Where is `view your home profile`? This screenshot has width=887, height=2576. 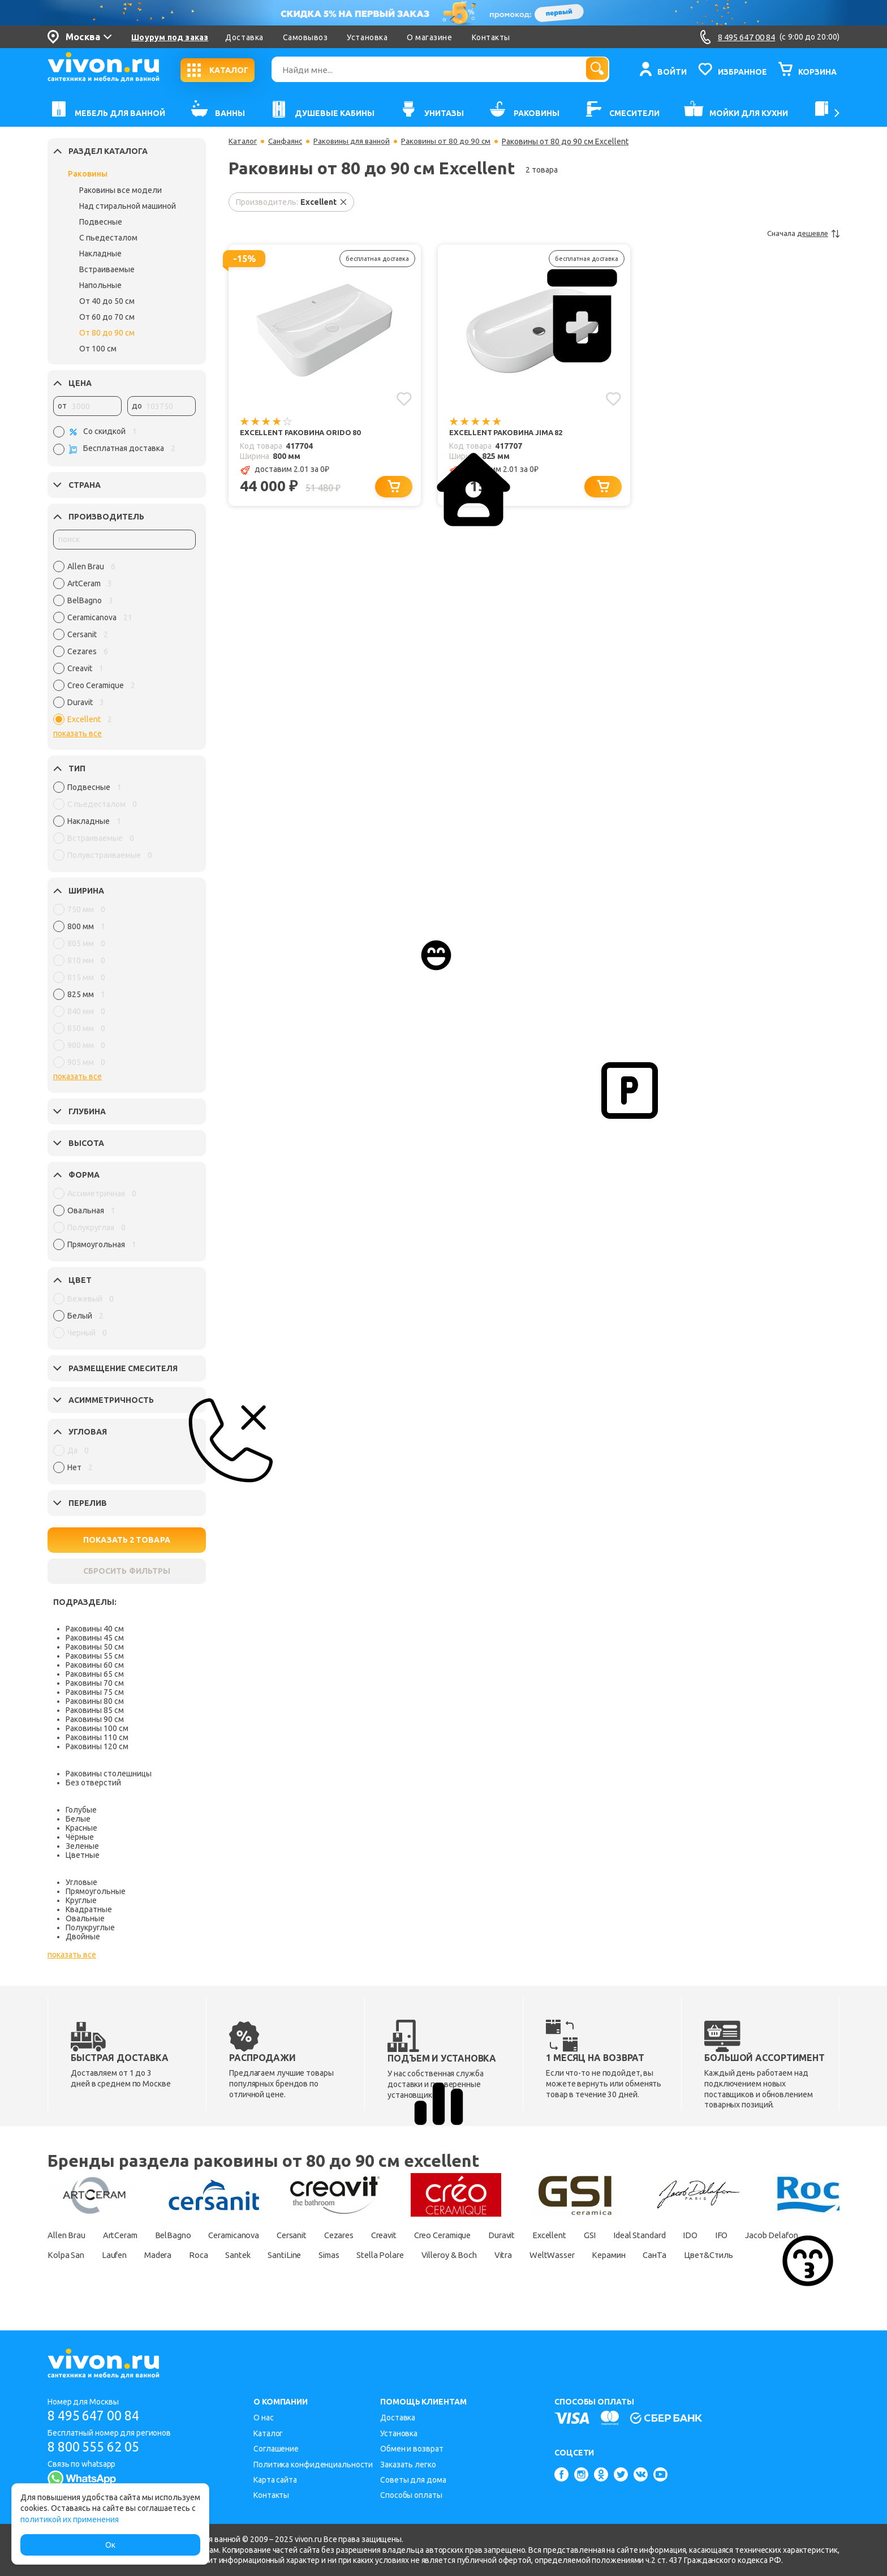 view your home profile is located at coordinates (473, 490).